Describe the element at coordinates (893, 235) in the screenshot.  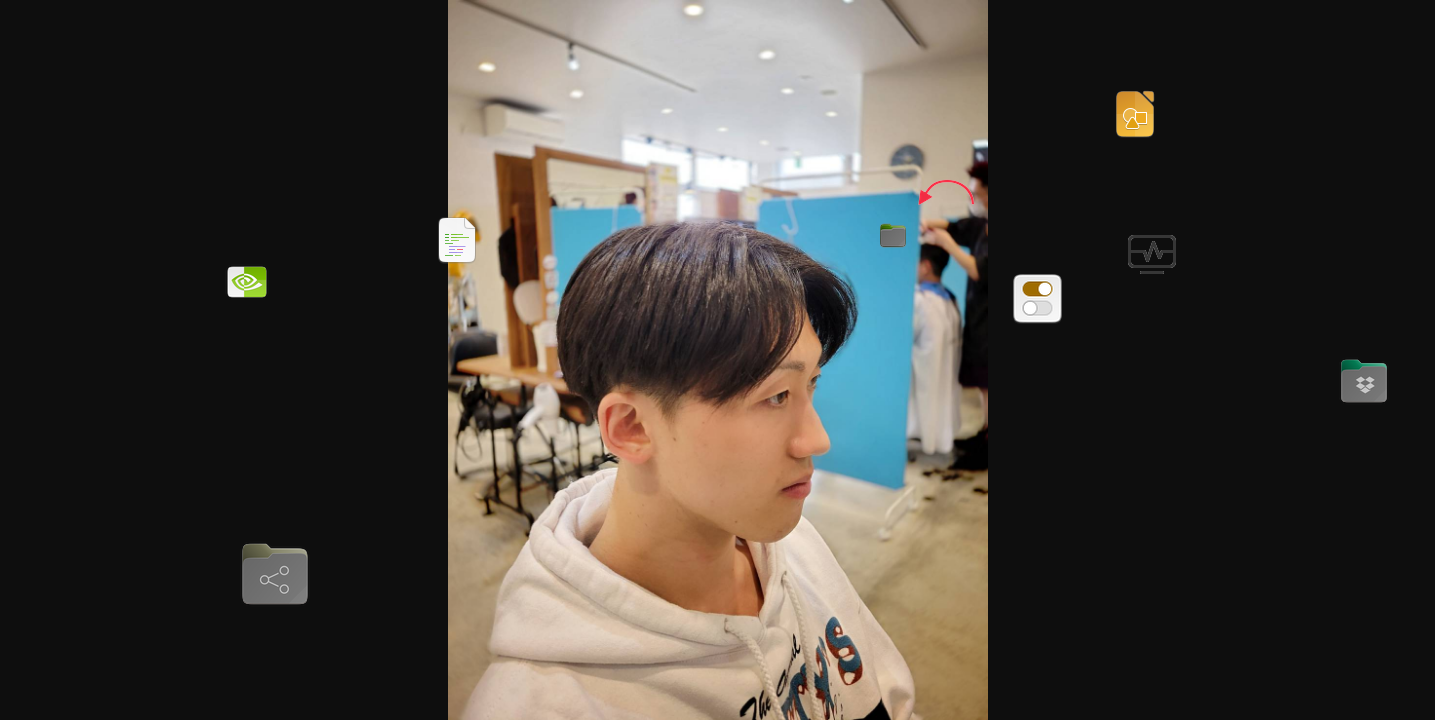
I see `open a folder to view its contents` at that location.